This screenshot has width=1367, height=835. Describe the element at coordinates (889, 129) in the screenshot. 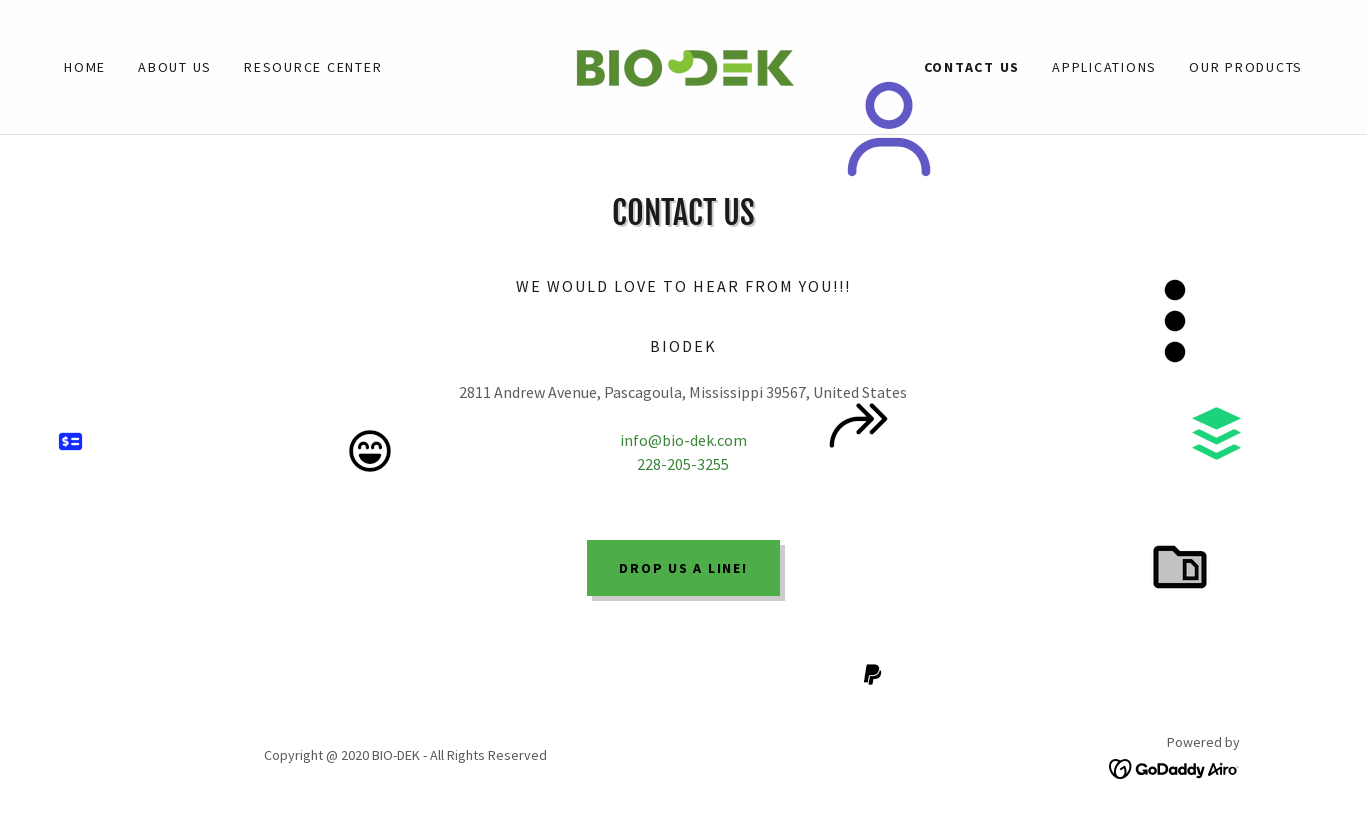

I see `view your profile` at that location.